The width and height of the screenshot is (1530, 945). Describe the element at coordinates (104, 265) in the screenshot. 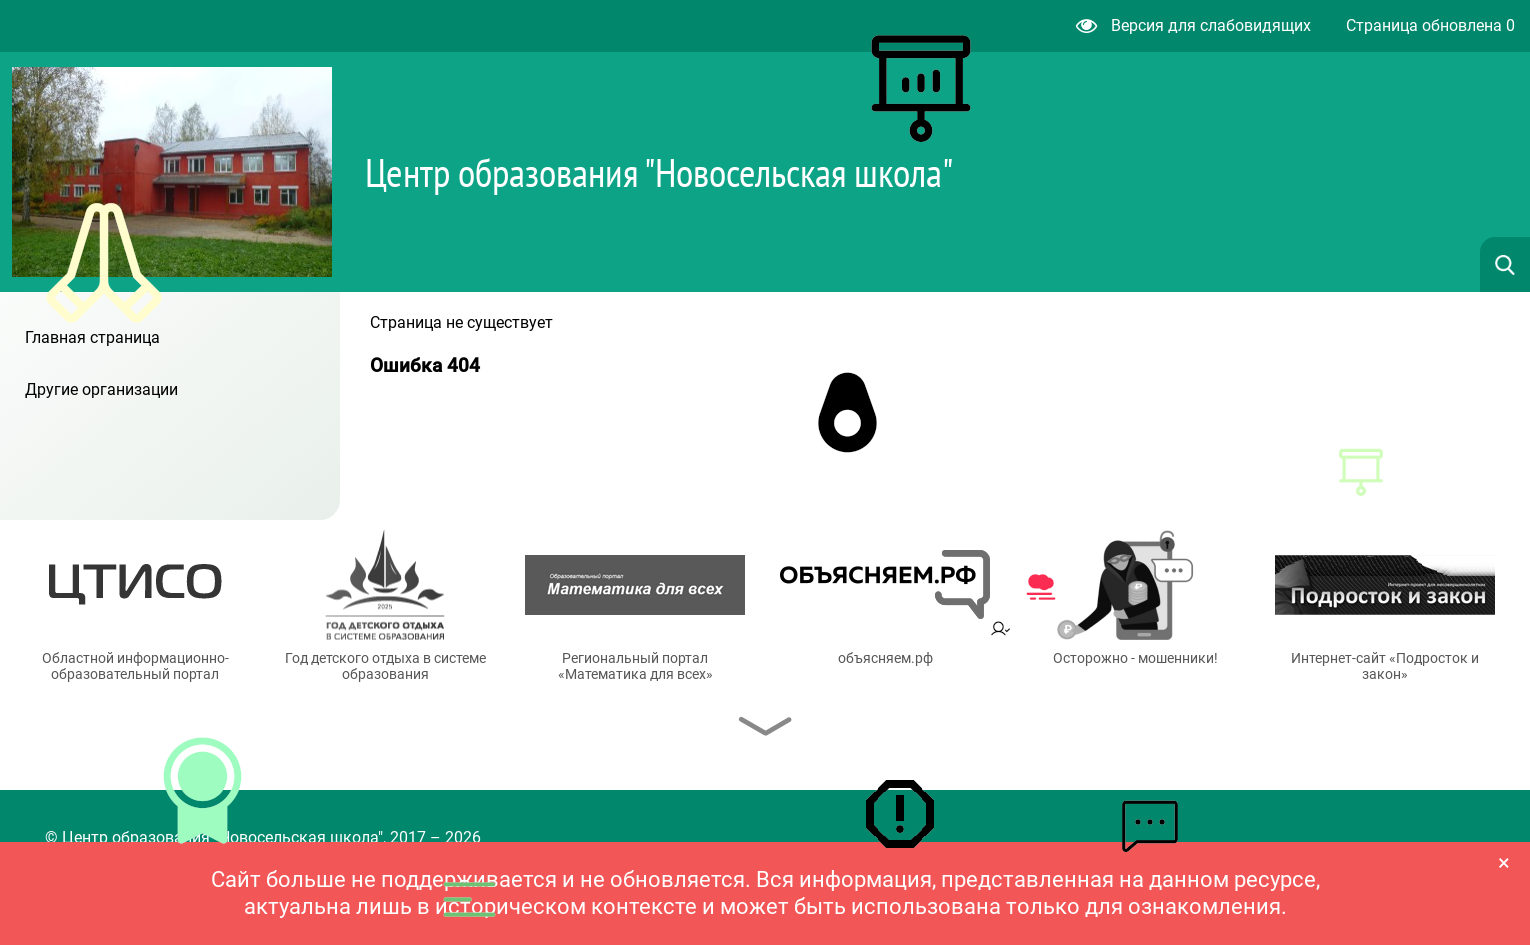

I see `express gratitude or thanks` at that location.